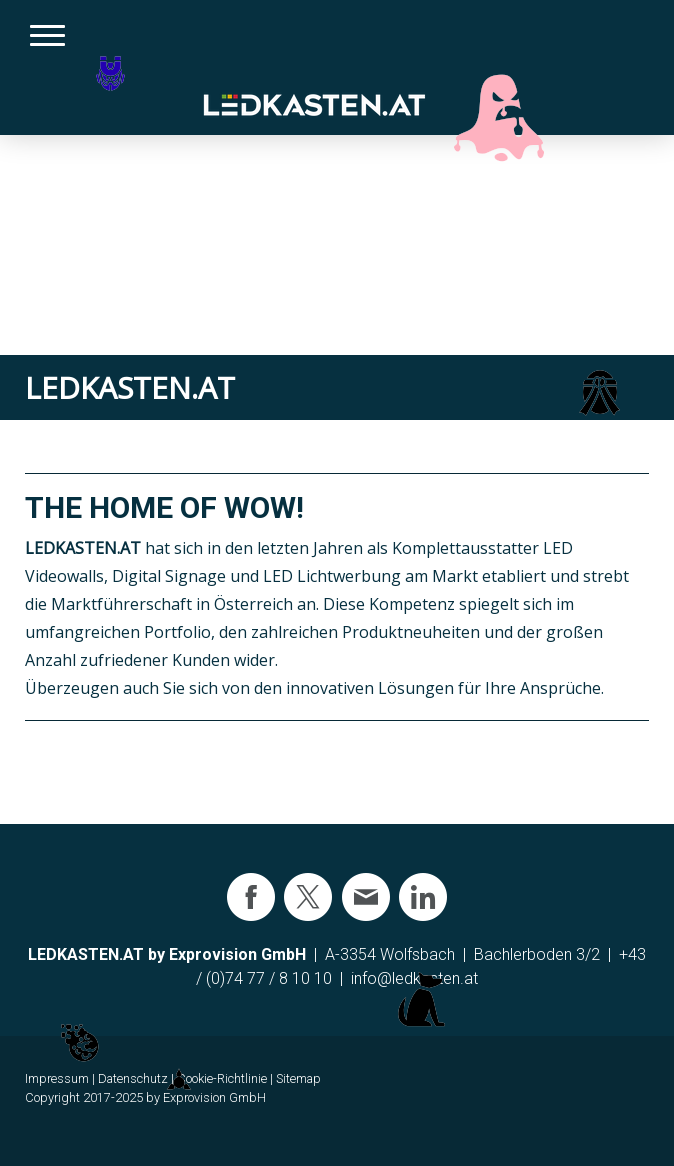 The width and height of the screenshot is (674, 1166). I want to click on indicates a dissolving or disintegrating effect, so click(80, 1043).